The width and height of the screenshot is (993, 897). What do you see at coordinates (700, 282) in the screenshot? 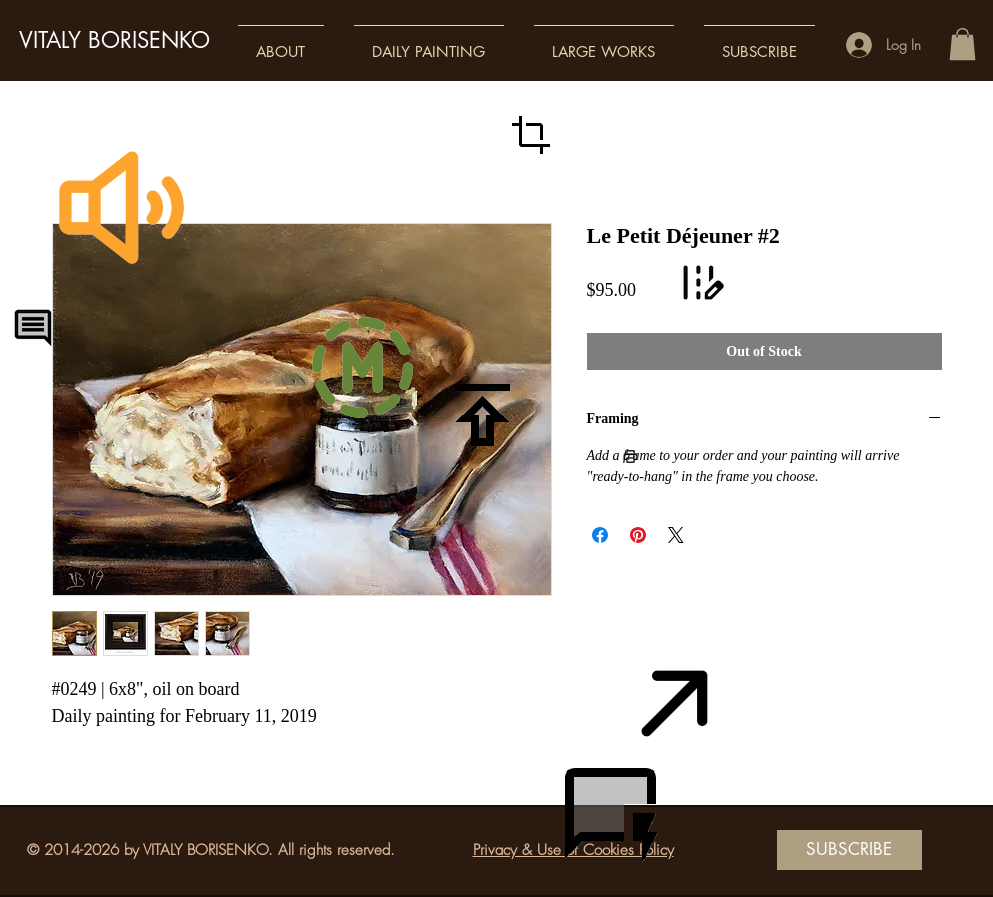
I see `edit road or route details` at bounding box center [700, 282].